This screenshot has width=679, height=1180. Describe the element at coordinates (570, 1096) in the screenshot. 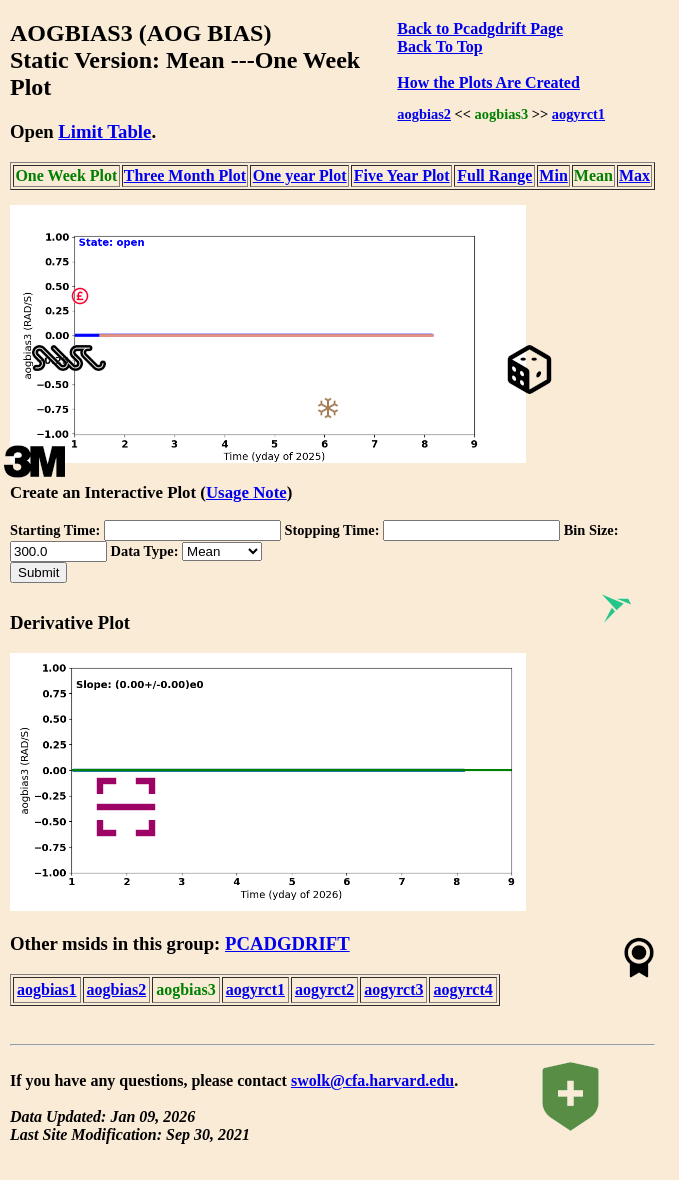

I see `indicates health or medical protection status` at that location.